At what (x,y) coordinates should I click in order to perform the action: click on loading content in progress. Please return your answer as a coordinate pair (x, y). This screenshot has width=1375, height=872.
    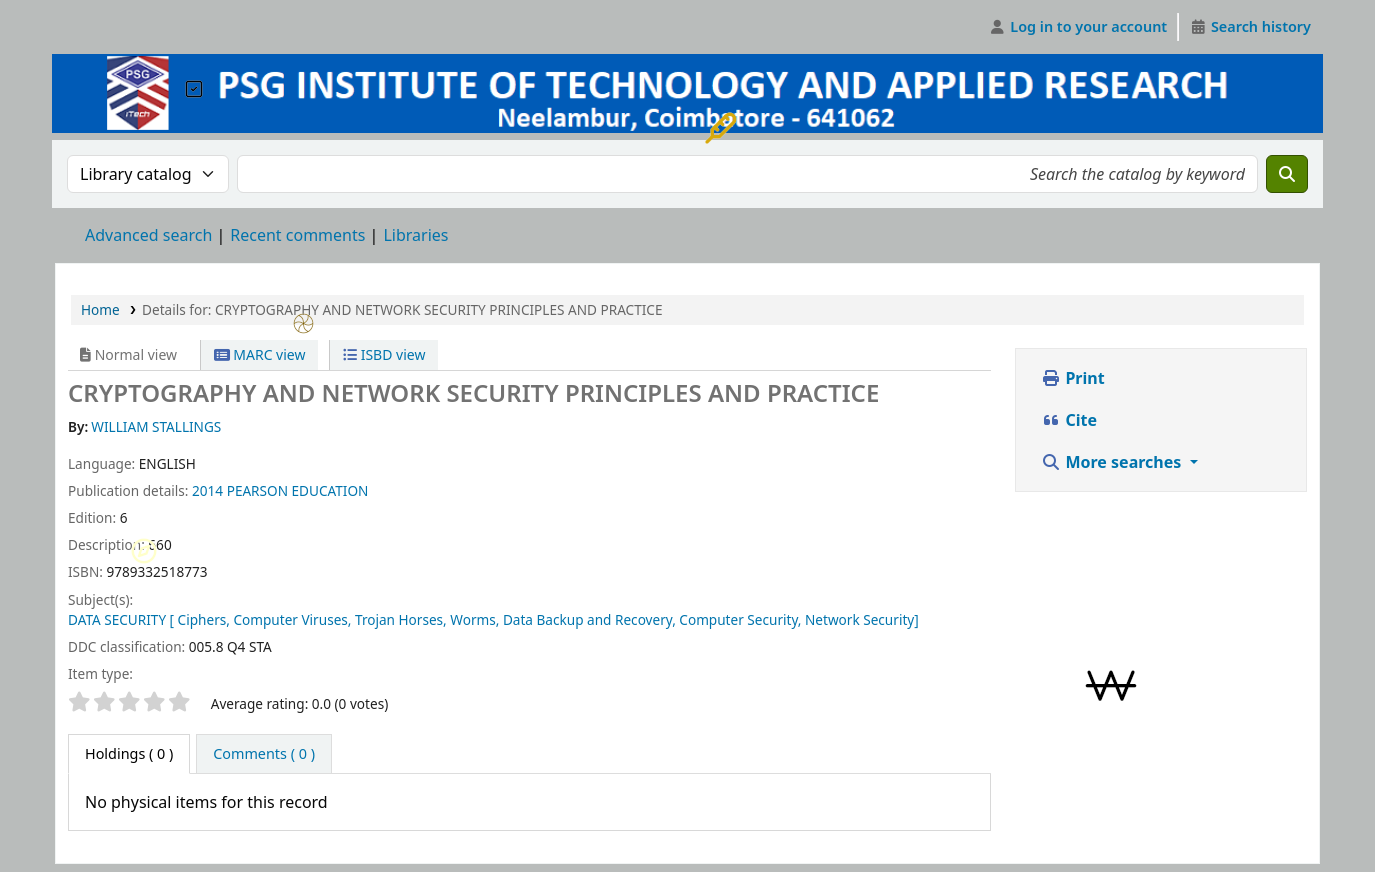
    Looking at the image, I should click on (303, 323).